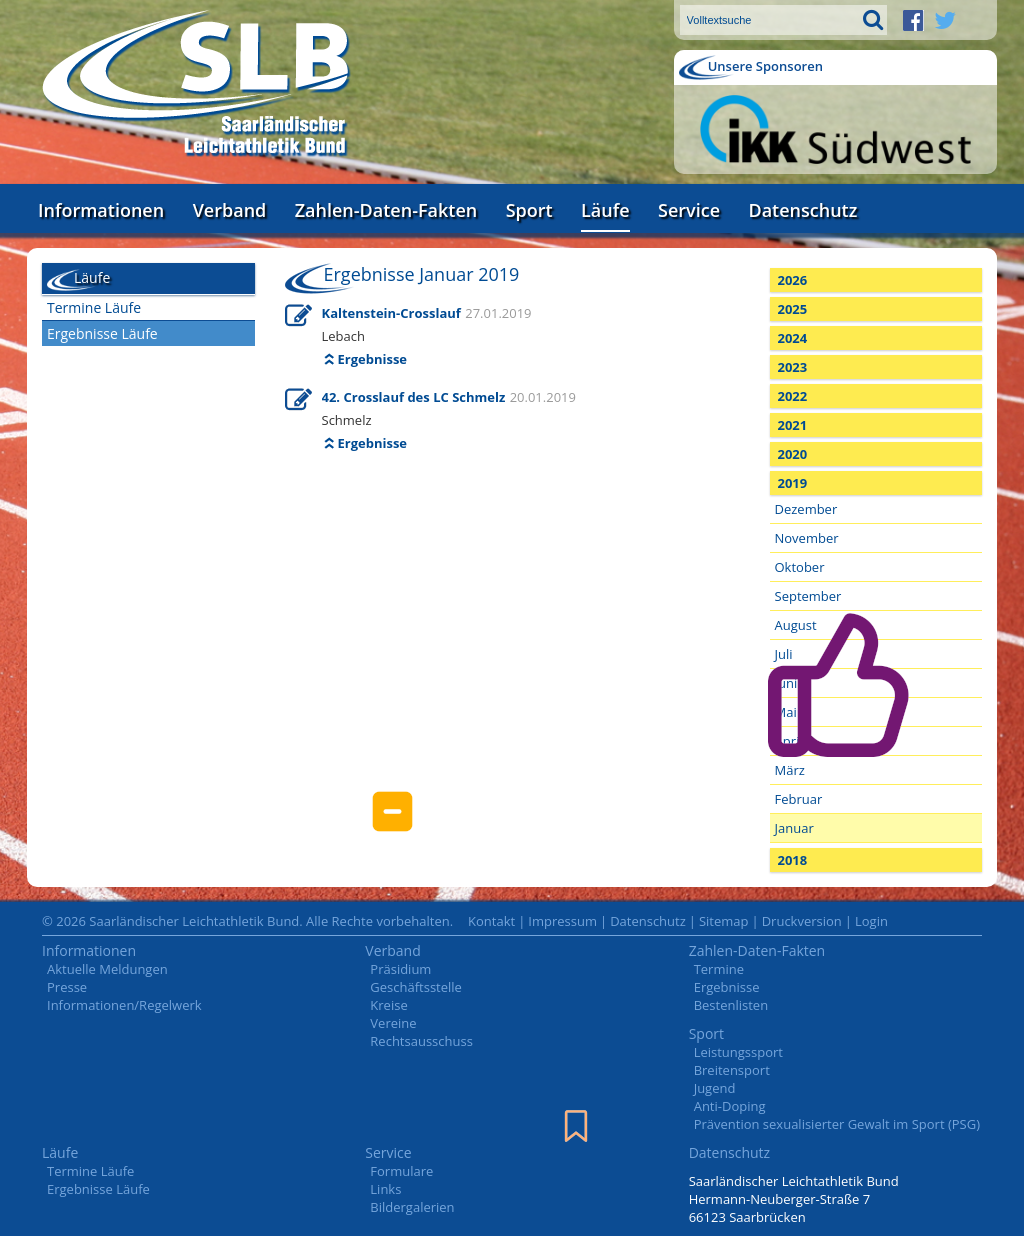  What do you see at coordinates (576, 1126) in the screenshot?
I see `save this item for later` at bounding box center [576, 1126].